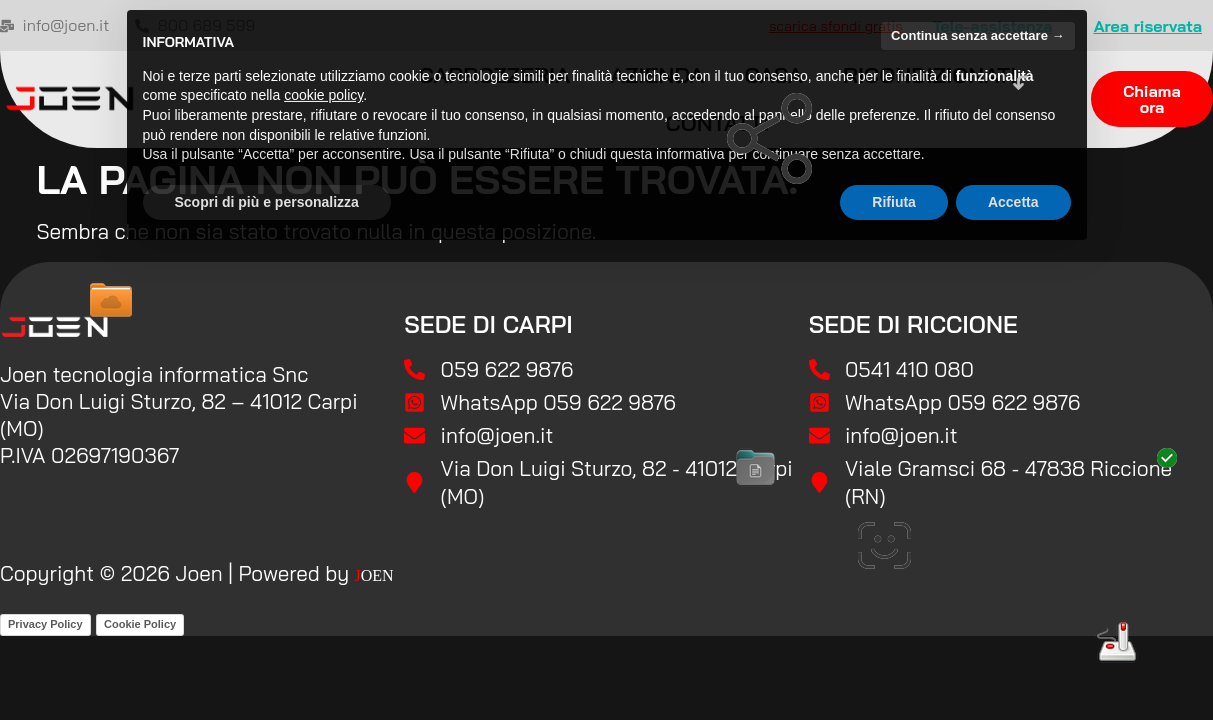 This screenshot has height=720, width=1213. What do you see at coordinates (755, 467) in the screenshot?
I see `open your documents folder` at bounding box center [755, 467].